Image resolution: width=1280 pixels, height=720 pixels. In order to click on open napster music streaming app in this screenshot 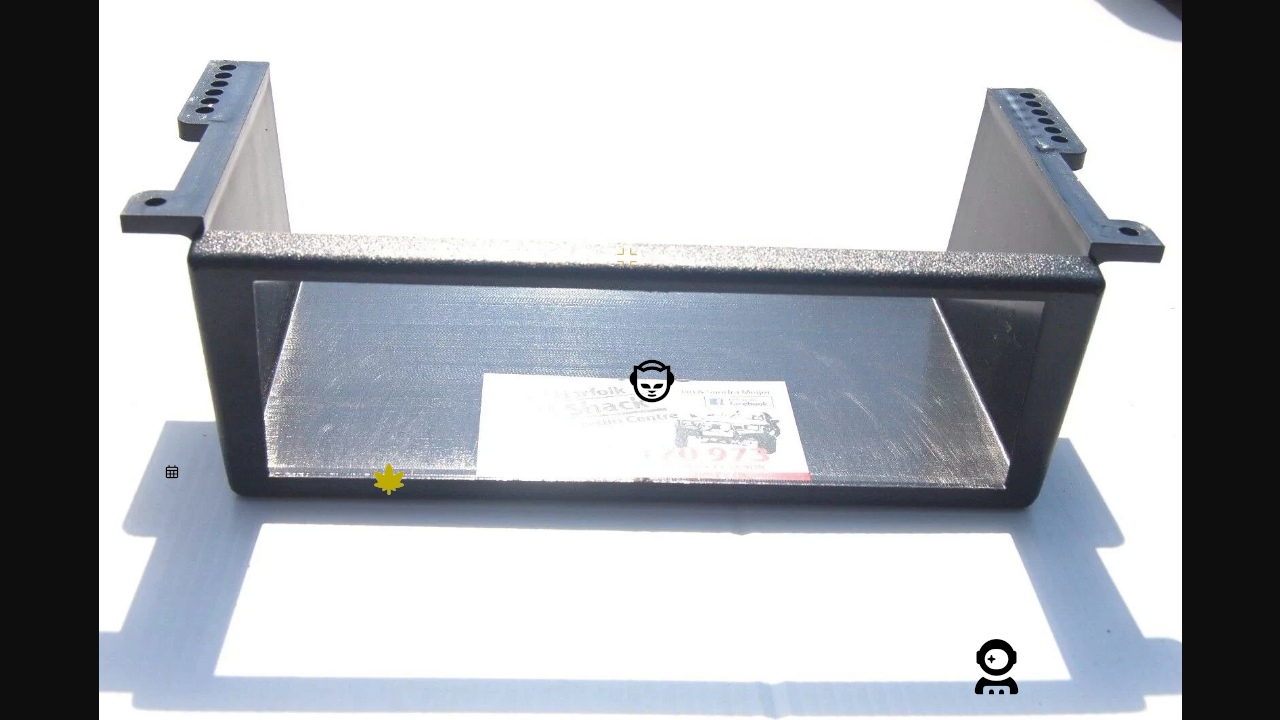, I will do `click(652, 380)`.